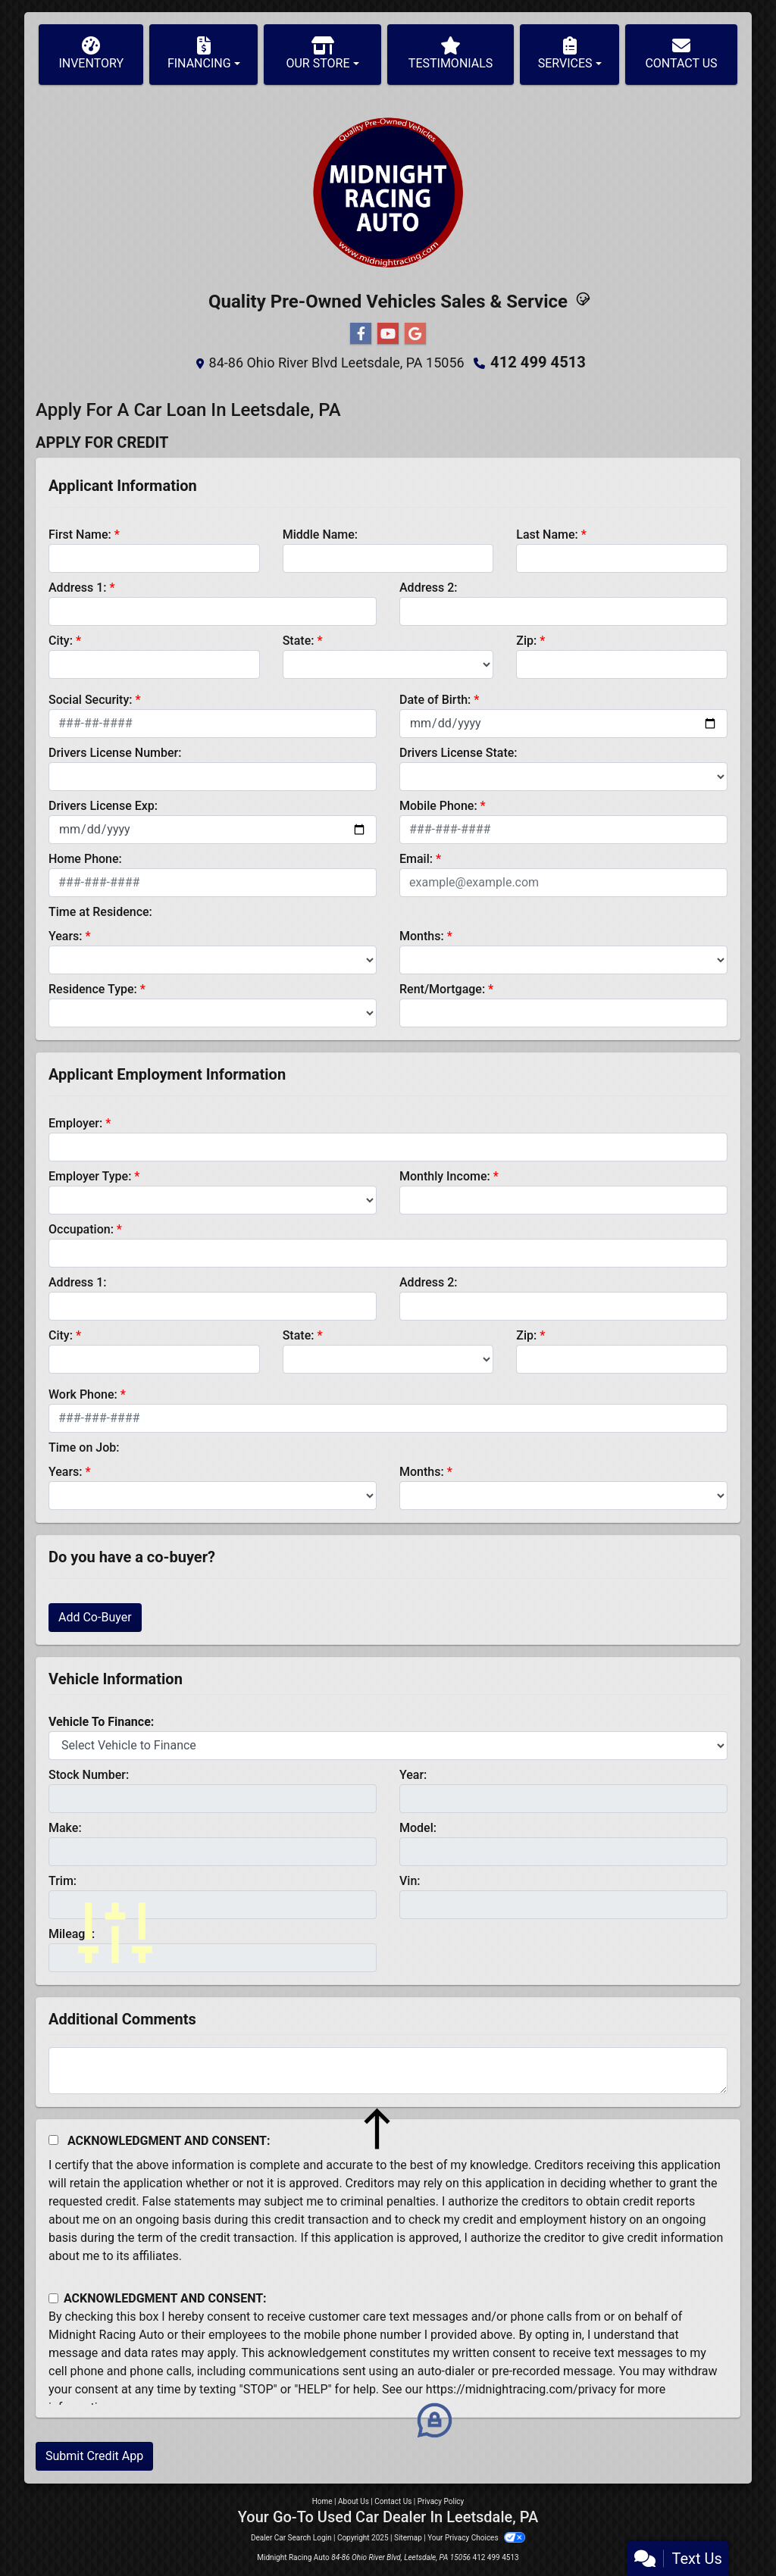 This screenshot has width=776, height=2576. Describe the element at coordinates (583, 299) in the screenshot. I see `add a sticker to your message` at that location.